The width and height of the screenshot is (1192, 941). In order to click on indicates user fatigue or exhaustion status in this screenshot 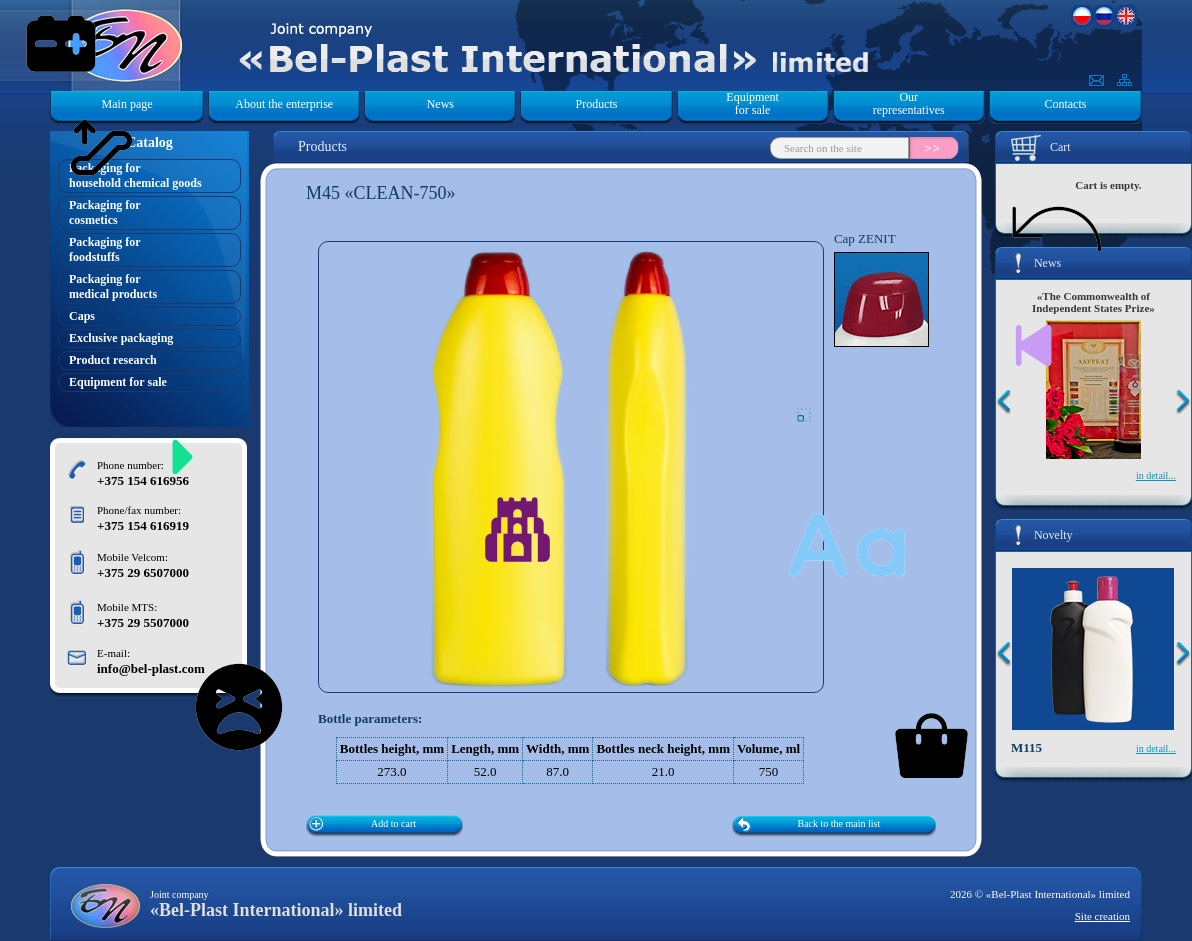, I will do `click(239, 707)`.